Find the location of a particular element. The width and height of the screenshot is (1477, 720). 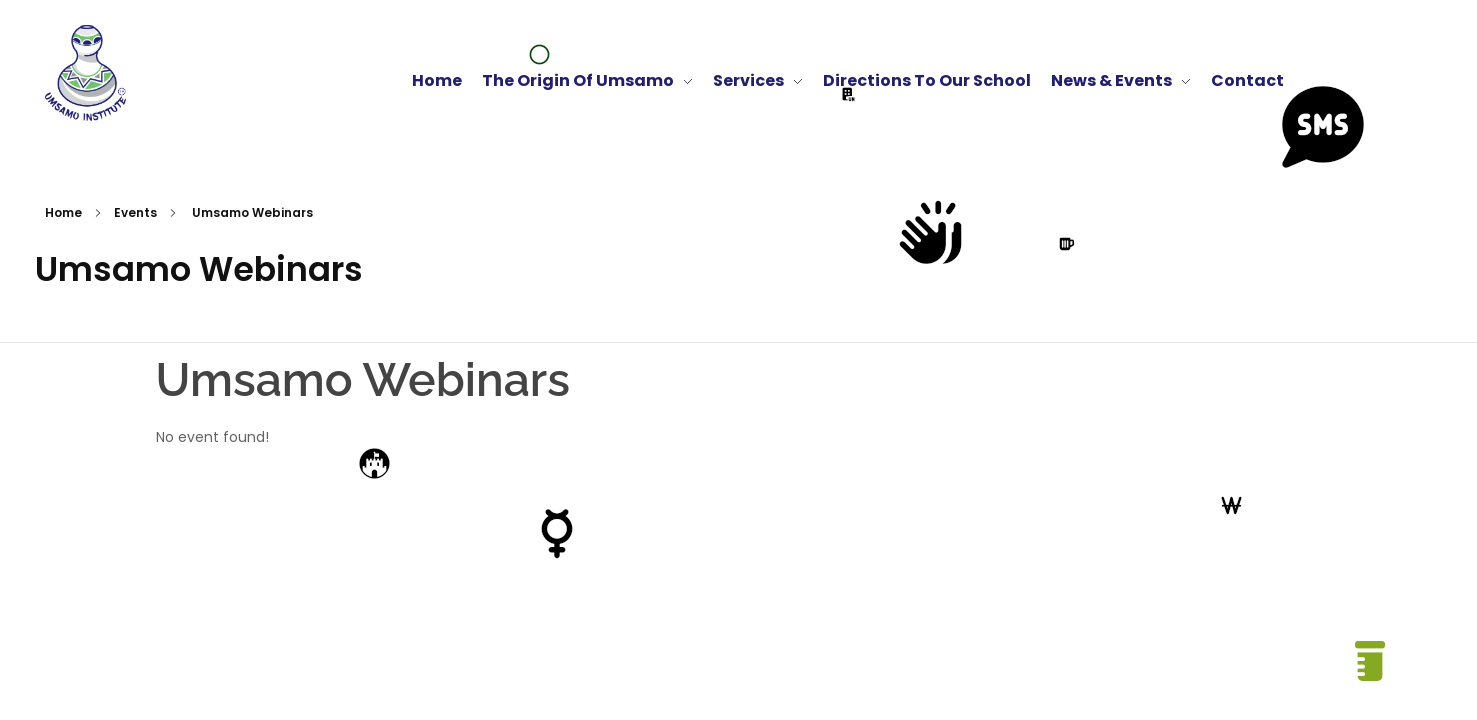

view prescription or medication details is located at coordinates (1370, 661).